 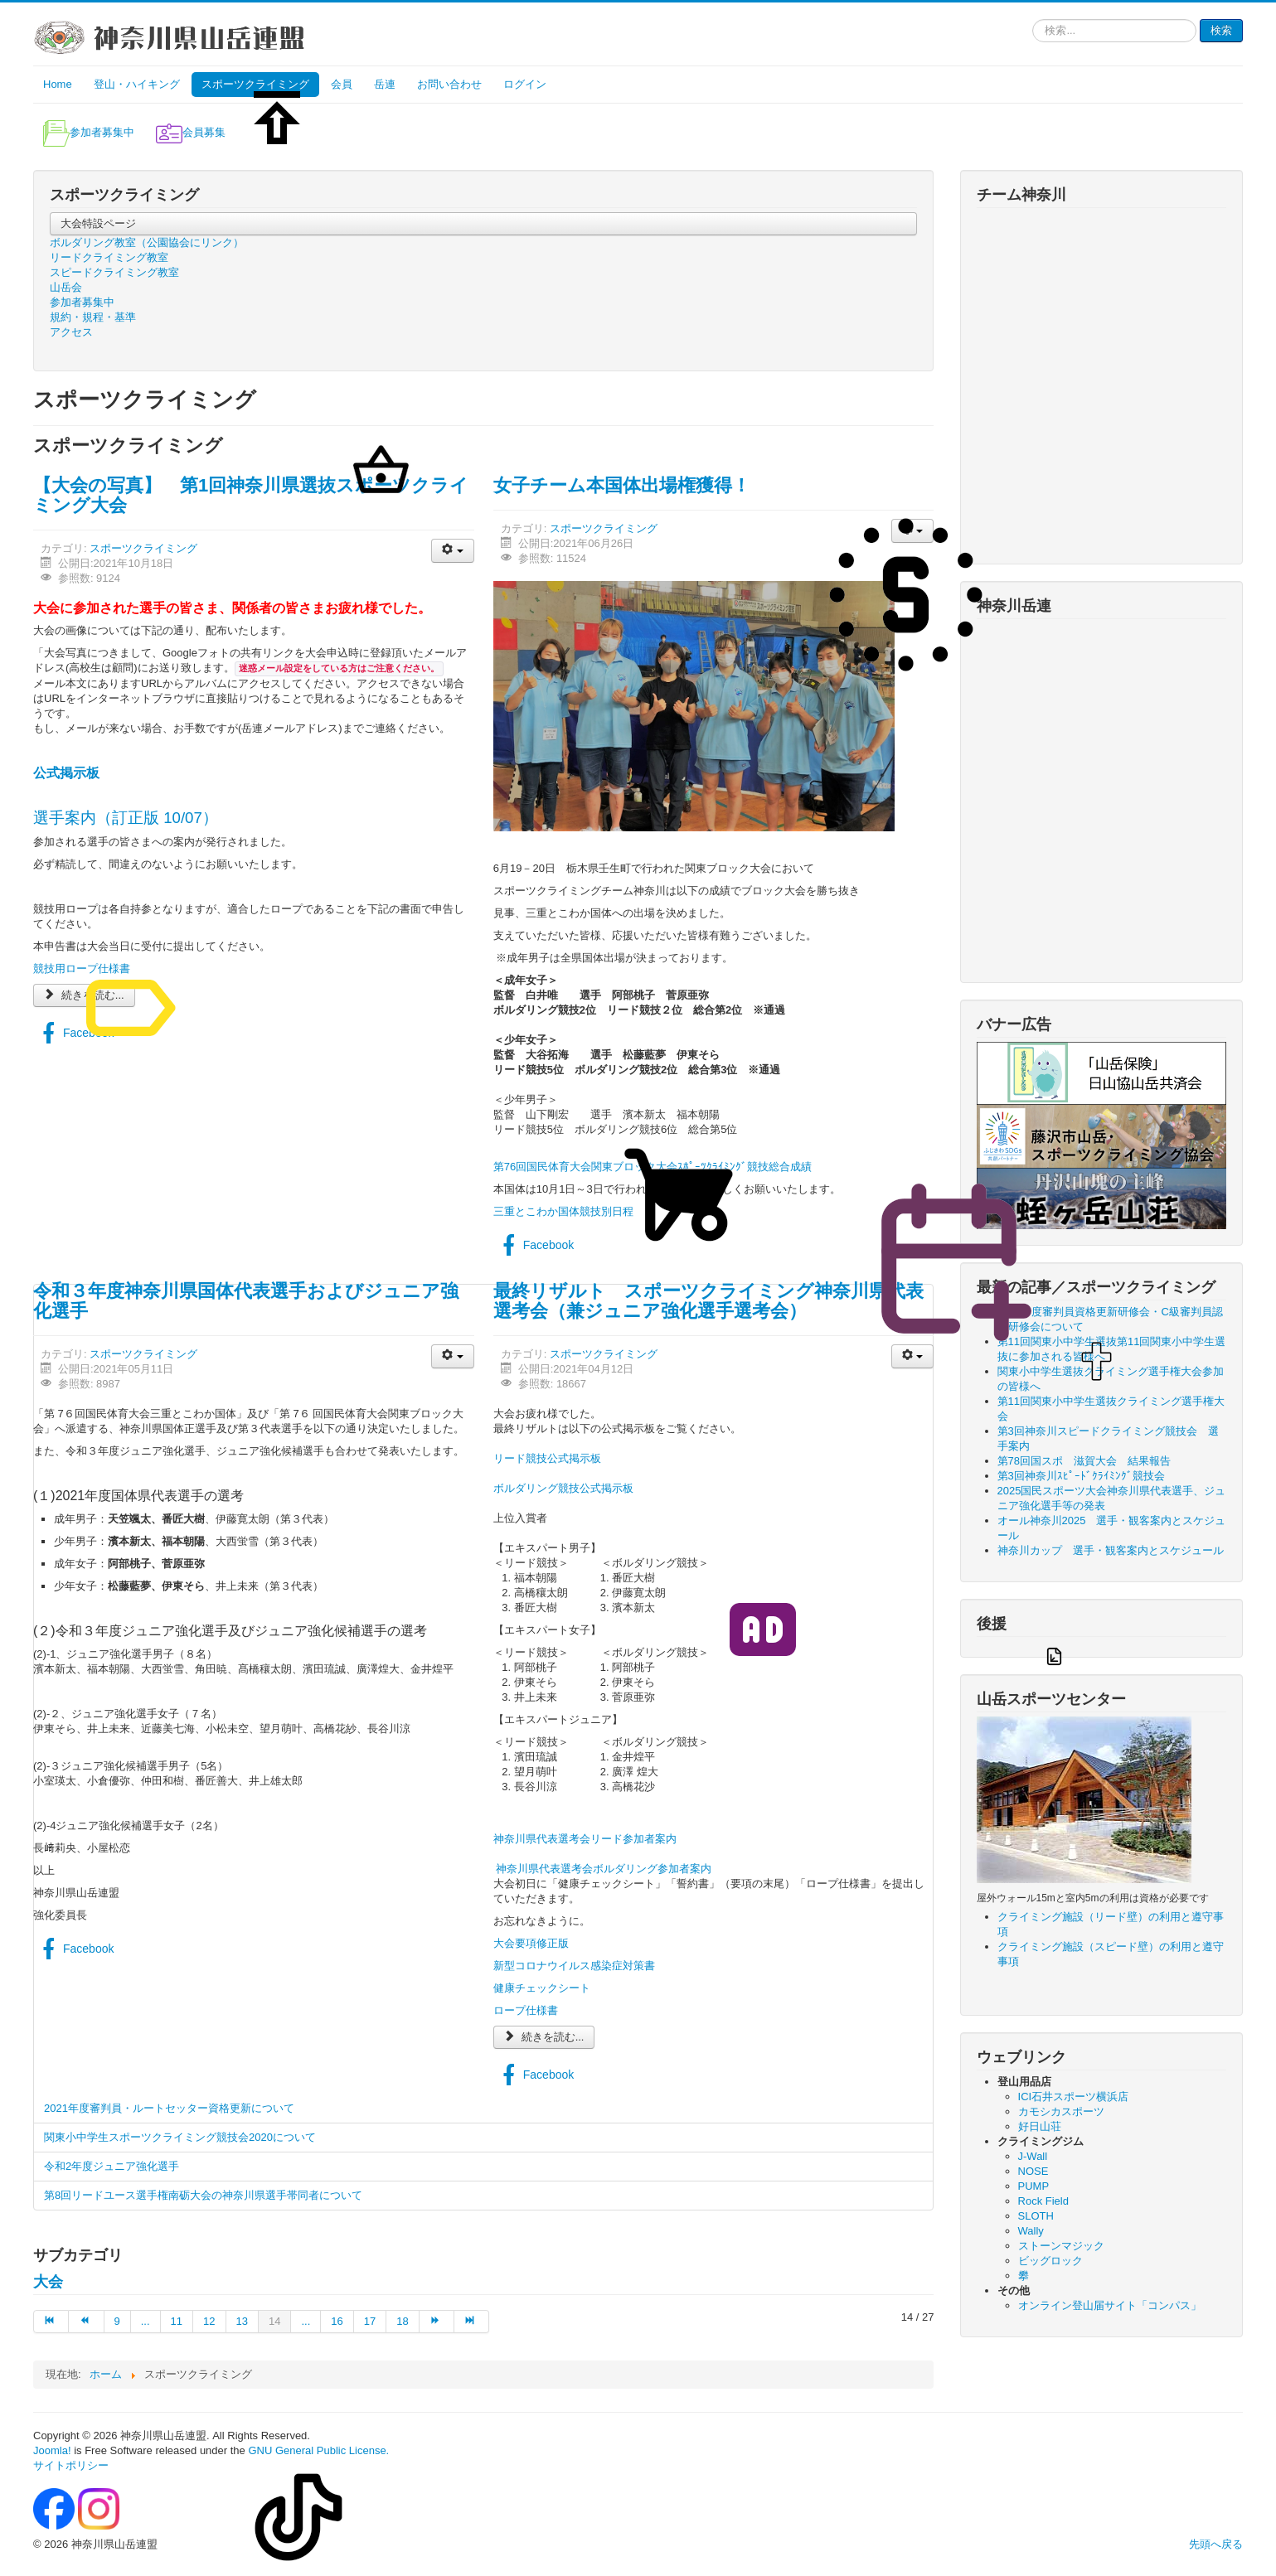 What do you see at coordinates (277, 118) in the screenshot?
I see `publish or upload content` at bounding box center [277, 118].